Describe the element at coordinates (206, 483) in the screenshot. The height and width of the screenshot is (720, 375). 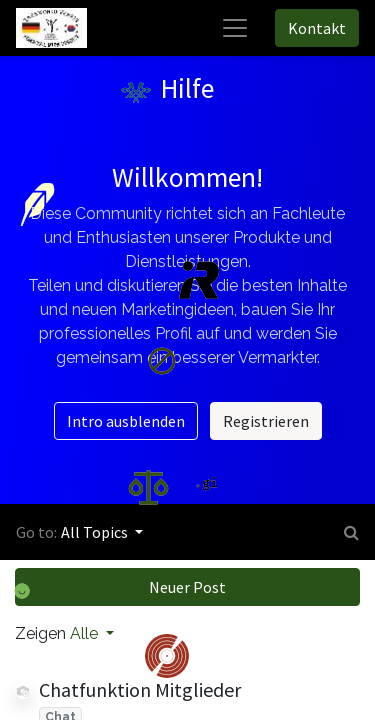
I see `visit gitignore.io website` at that location.